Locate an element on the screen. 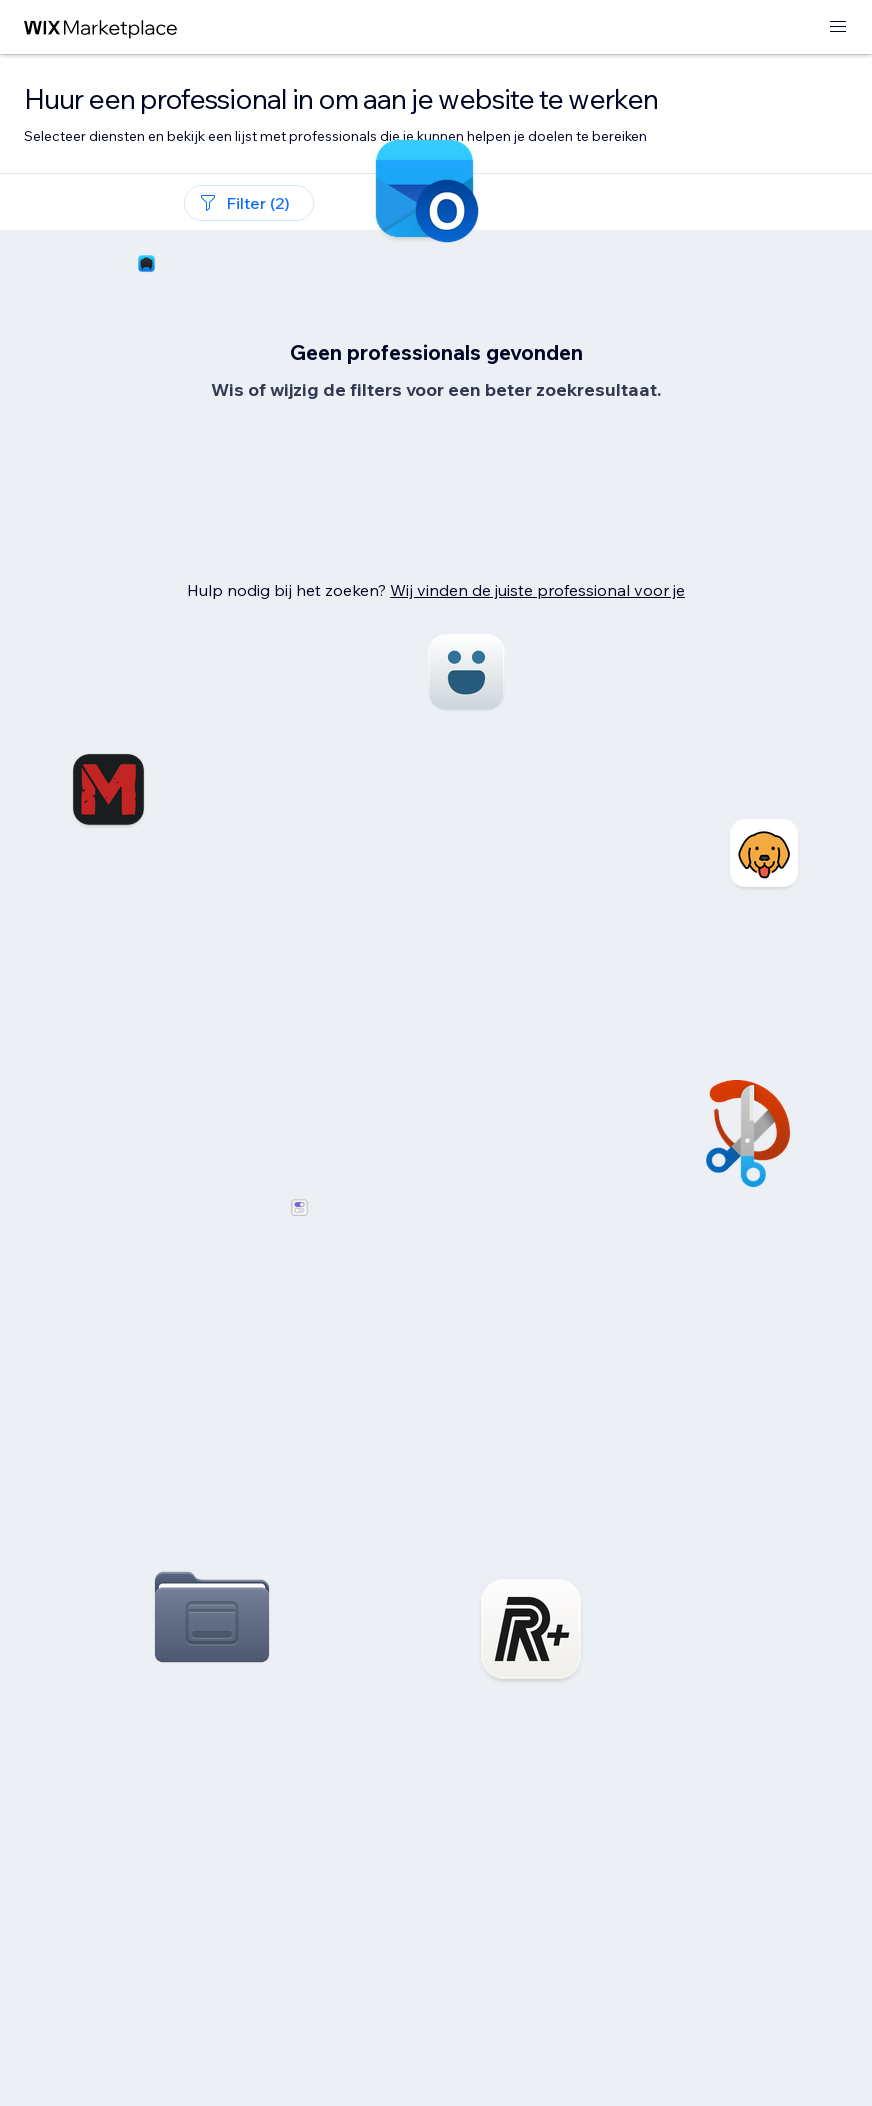 The width and height of the screenshot is (872, 2106). open desktop folder is located at coordinates (212, 1617).